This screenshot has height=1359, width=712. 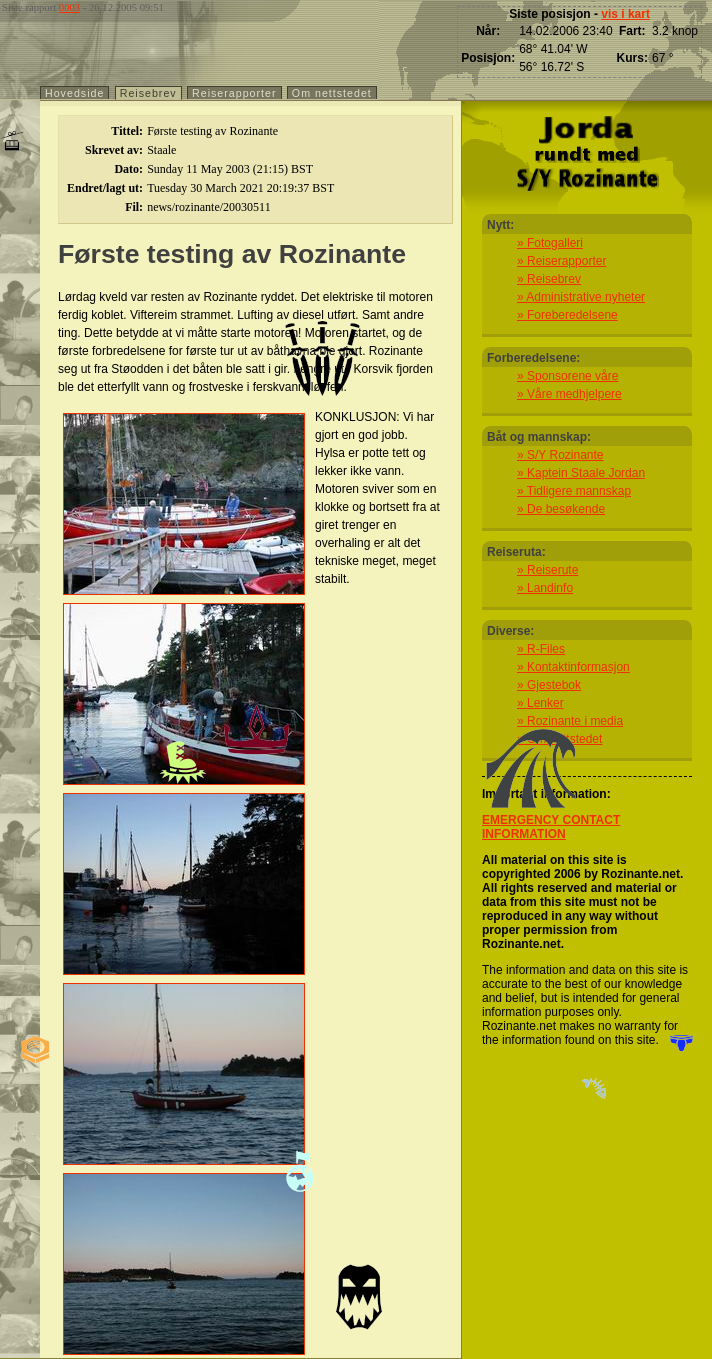 I want to click on access cable car or ropeway transportation info, so click(x=12, y=142).